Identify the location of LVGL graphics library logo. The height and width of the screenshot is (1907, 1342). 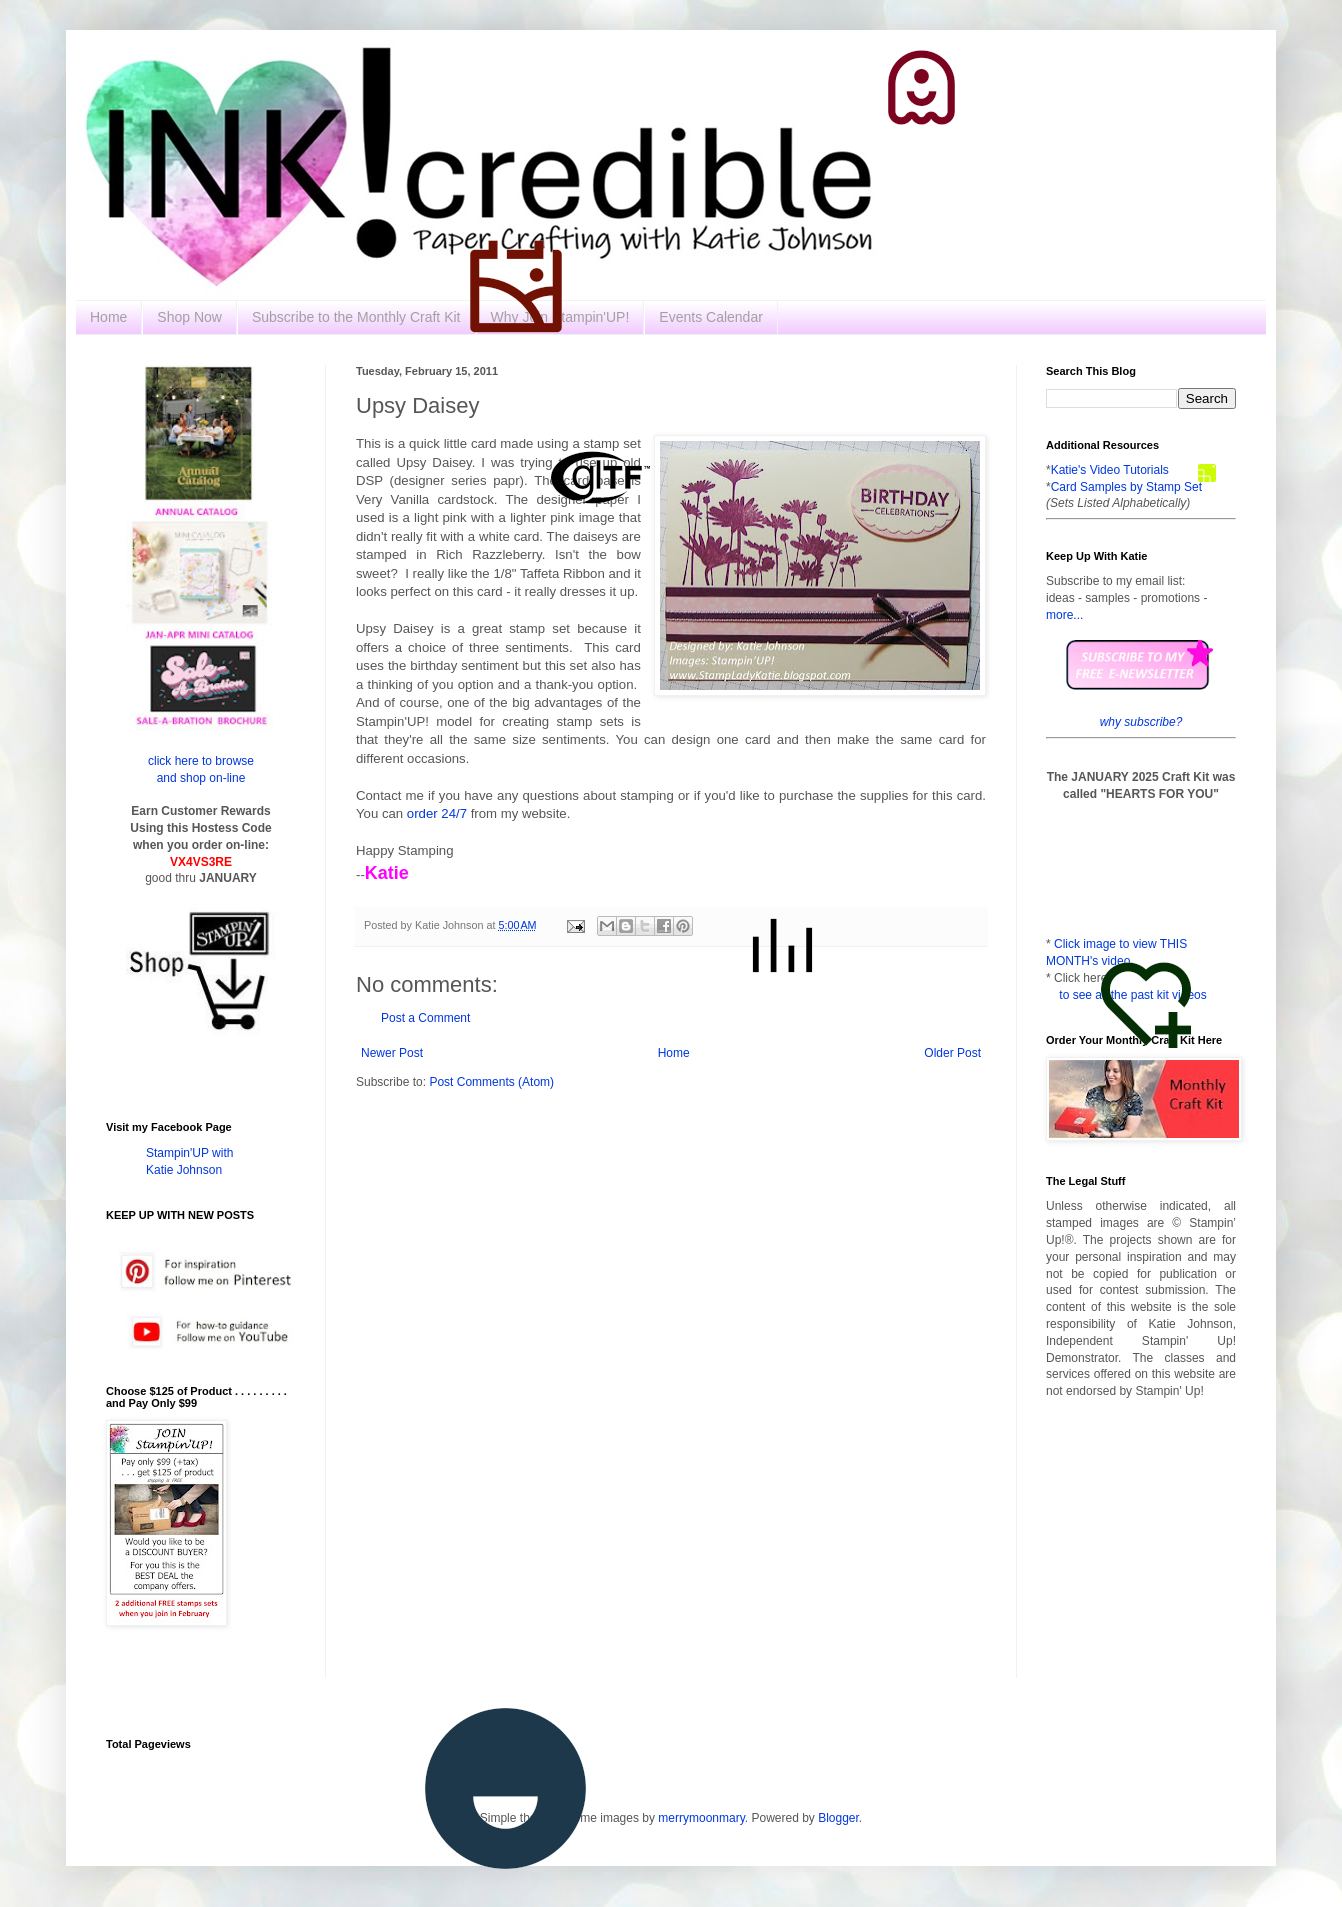
(1207, 473).